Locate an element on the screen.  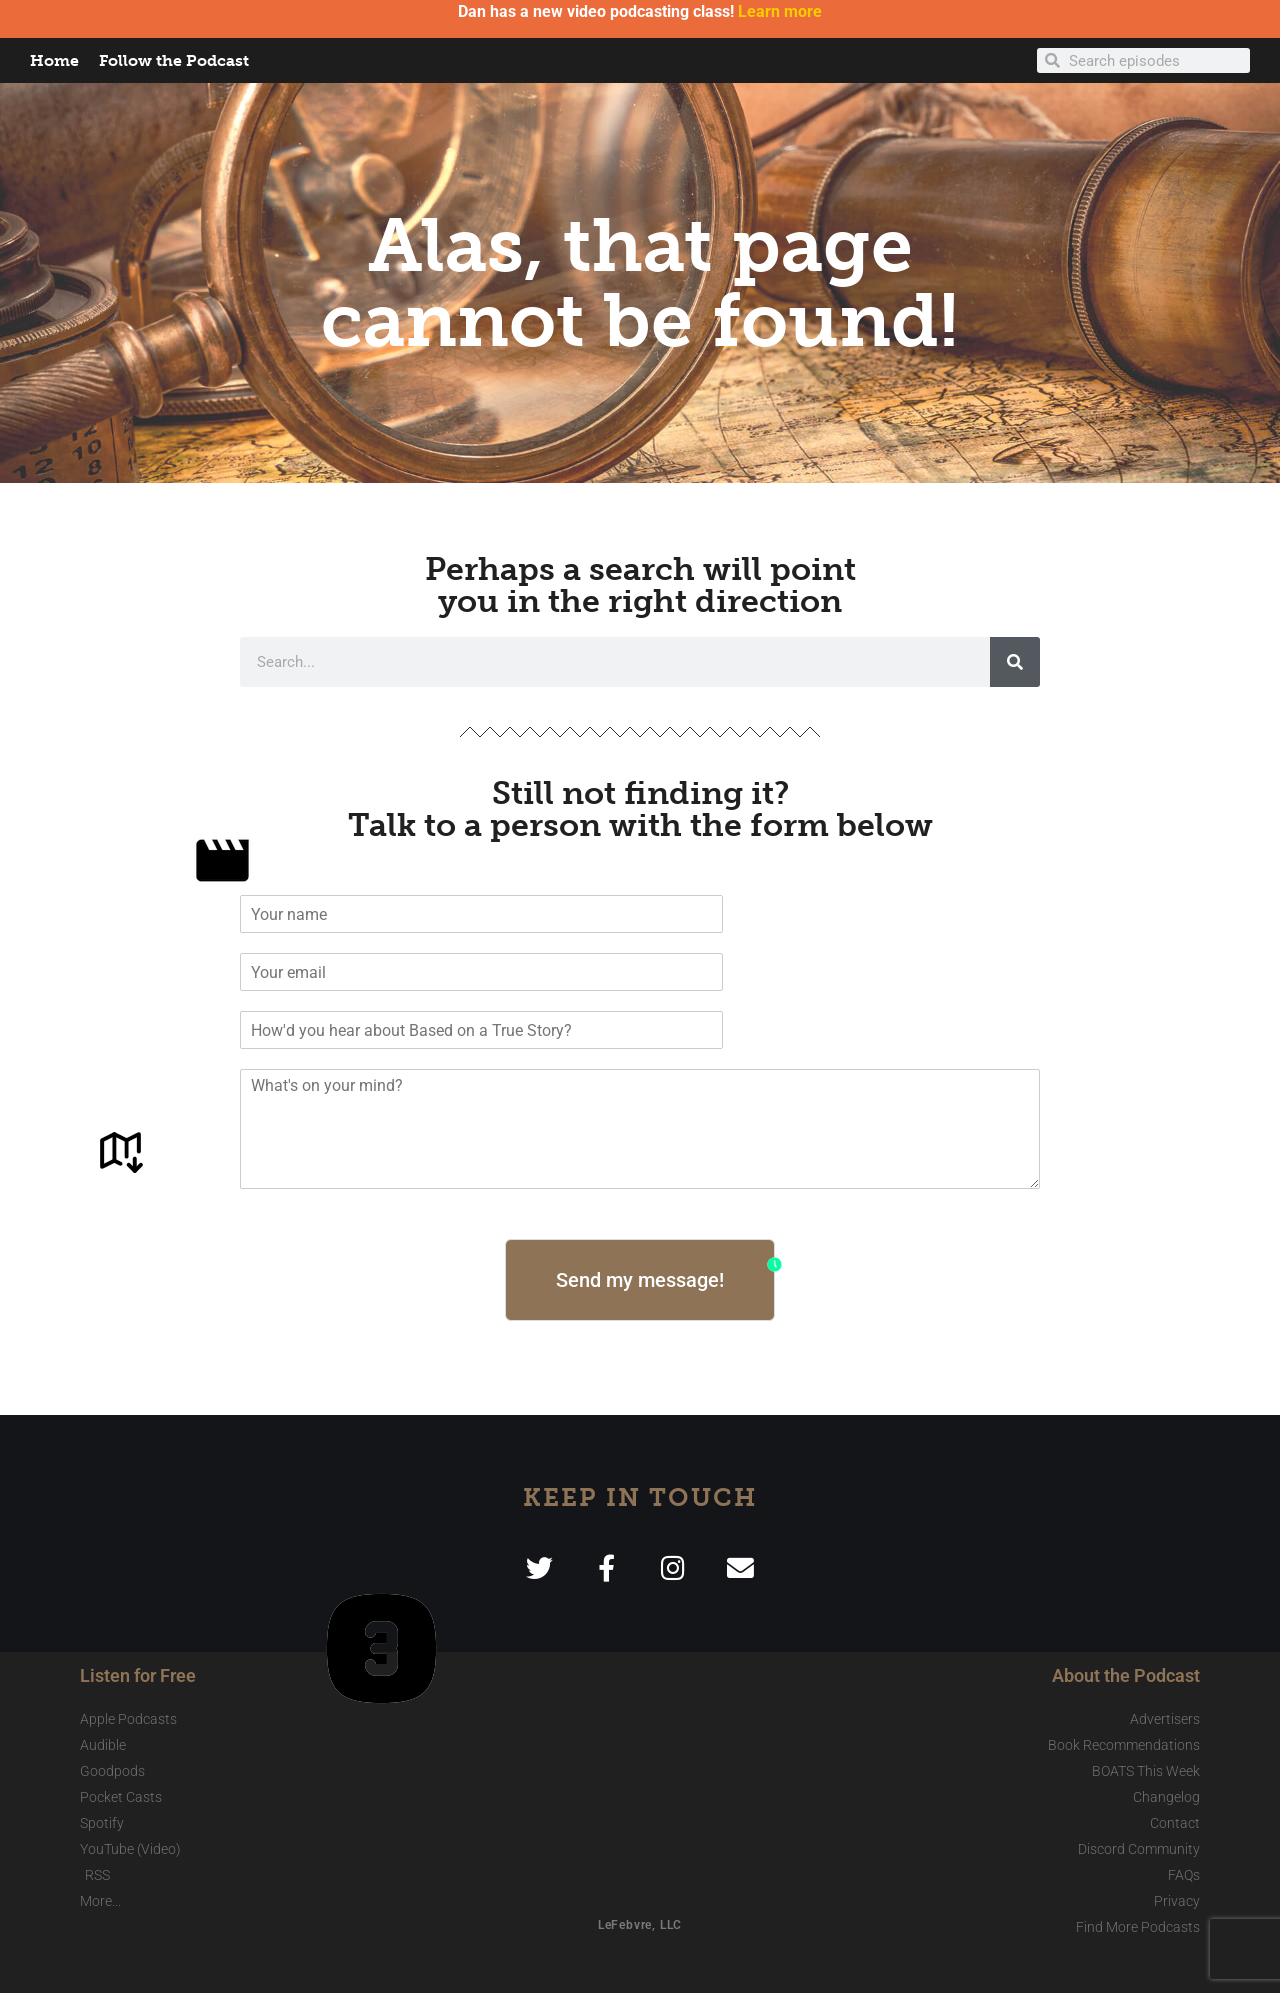
indicates the current time or timestamp is located at coordinates (774, 1264).